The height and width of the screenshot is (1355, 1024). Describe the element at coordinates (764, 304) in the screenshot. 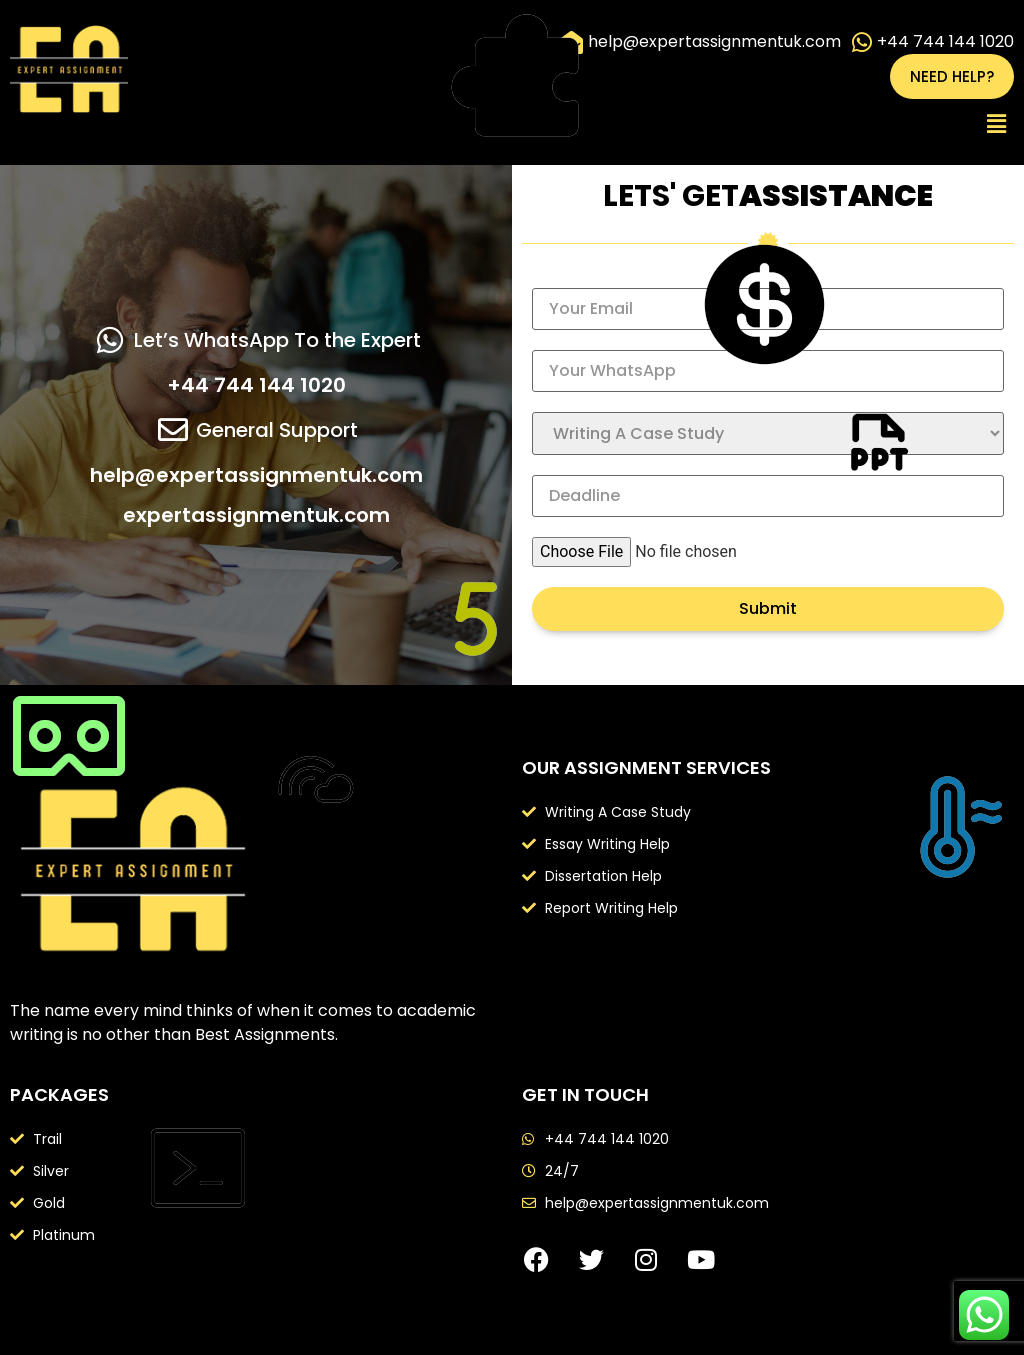

I see `view pricing or payment options` at that location.